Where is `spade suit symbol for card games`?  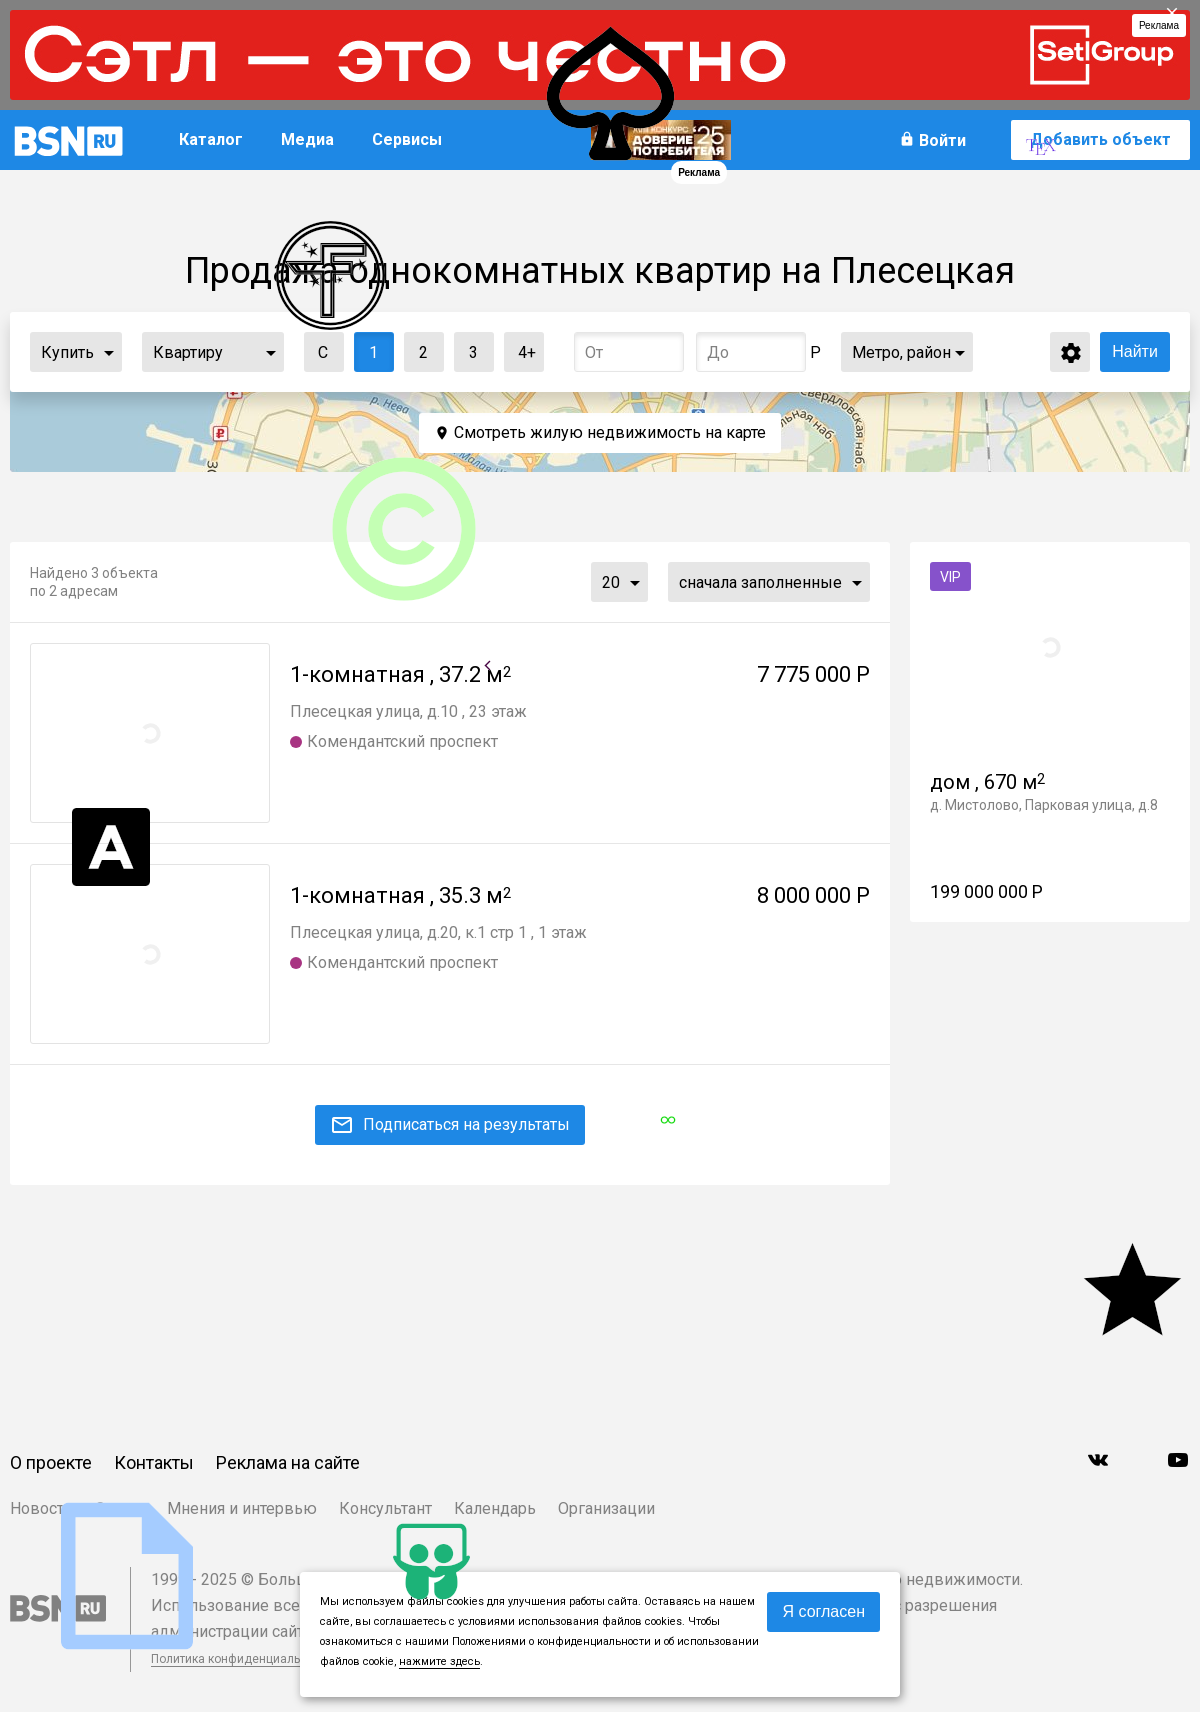
spade suit symbol for card games is located at coordinates (610, 96).